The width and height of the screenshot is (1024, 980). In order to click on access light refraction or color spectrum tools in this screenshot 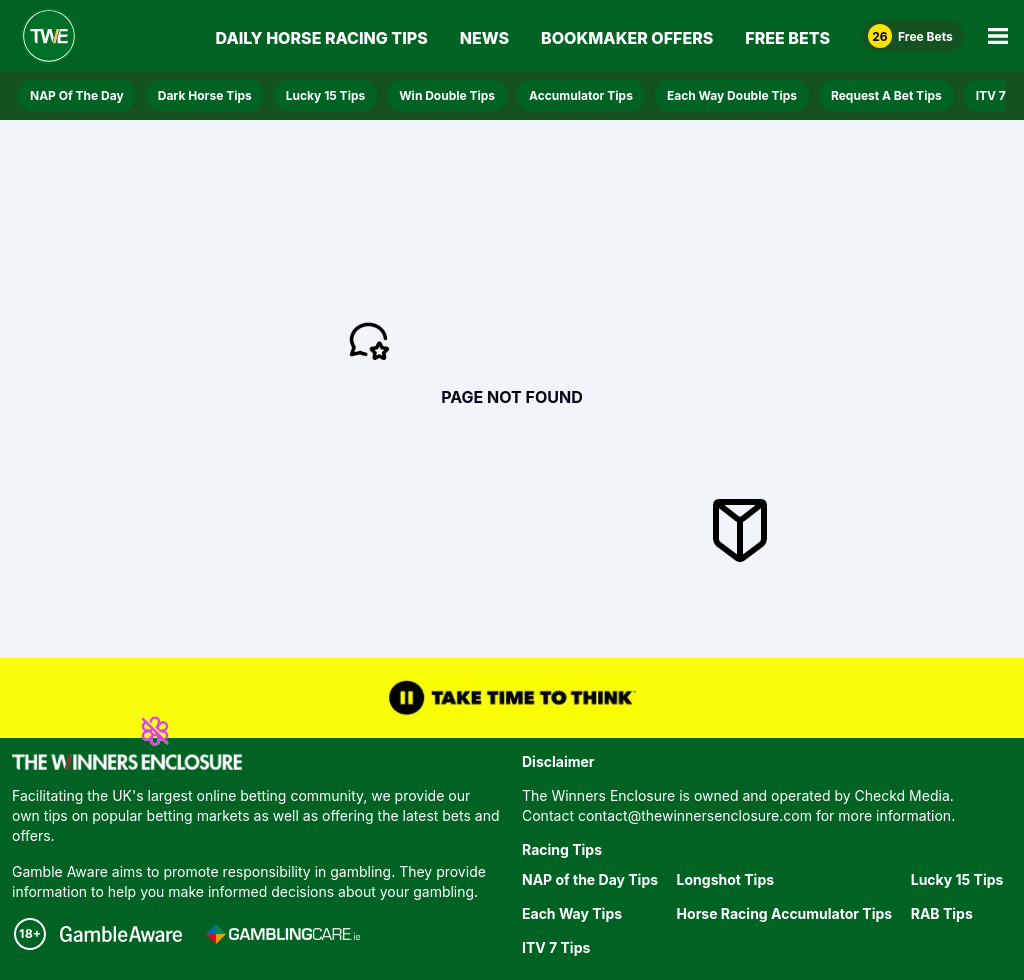, I will do `click(740, 529)`.